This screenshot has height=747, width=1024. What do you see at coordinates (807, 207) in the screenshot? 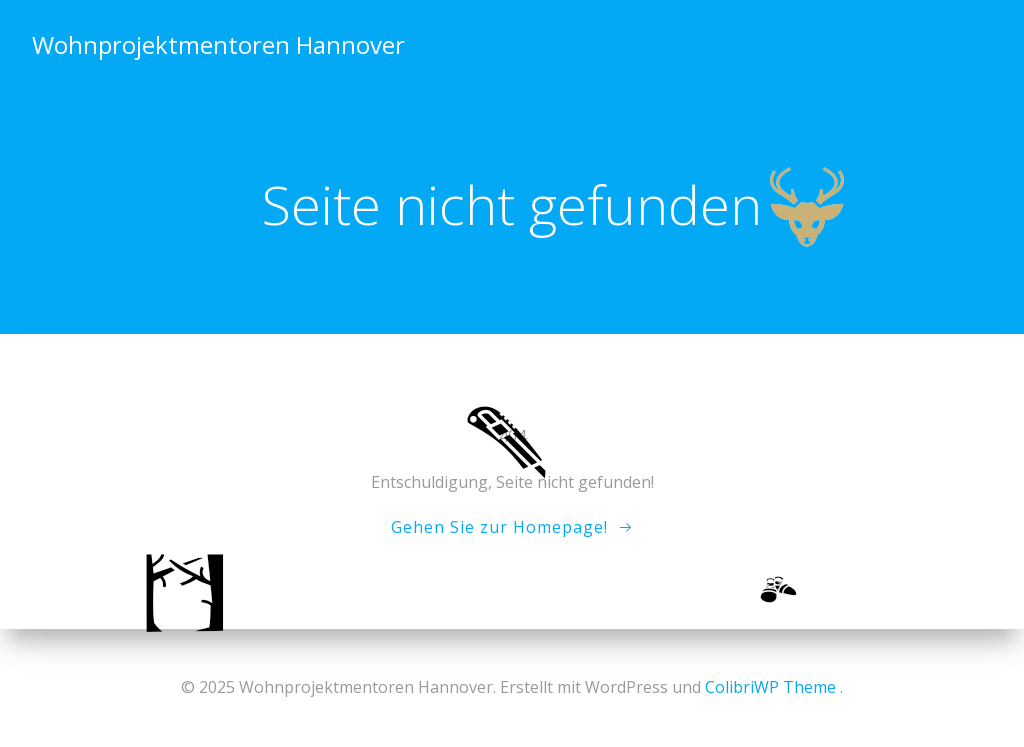
I see `wildlife or hunting game category` at bounding box center [807, 207].